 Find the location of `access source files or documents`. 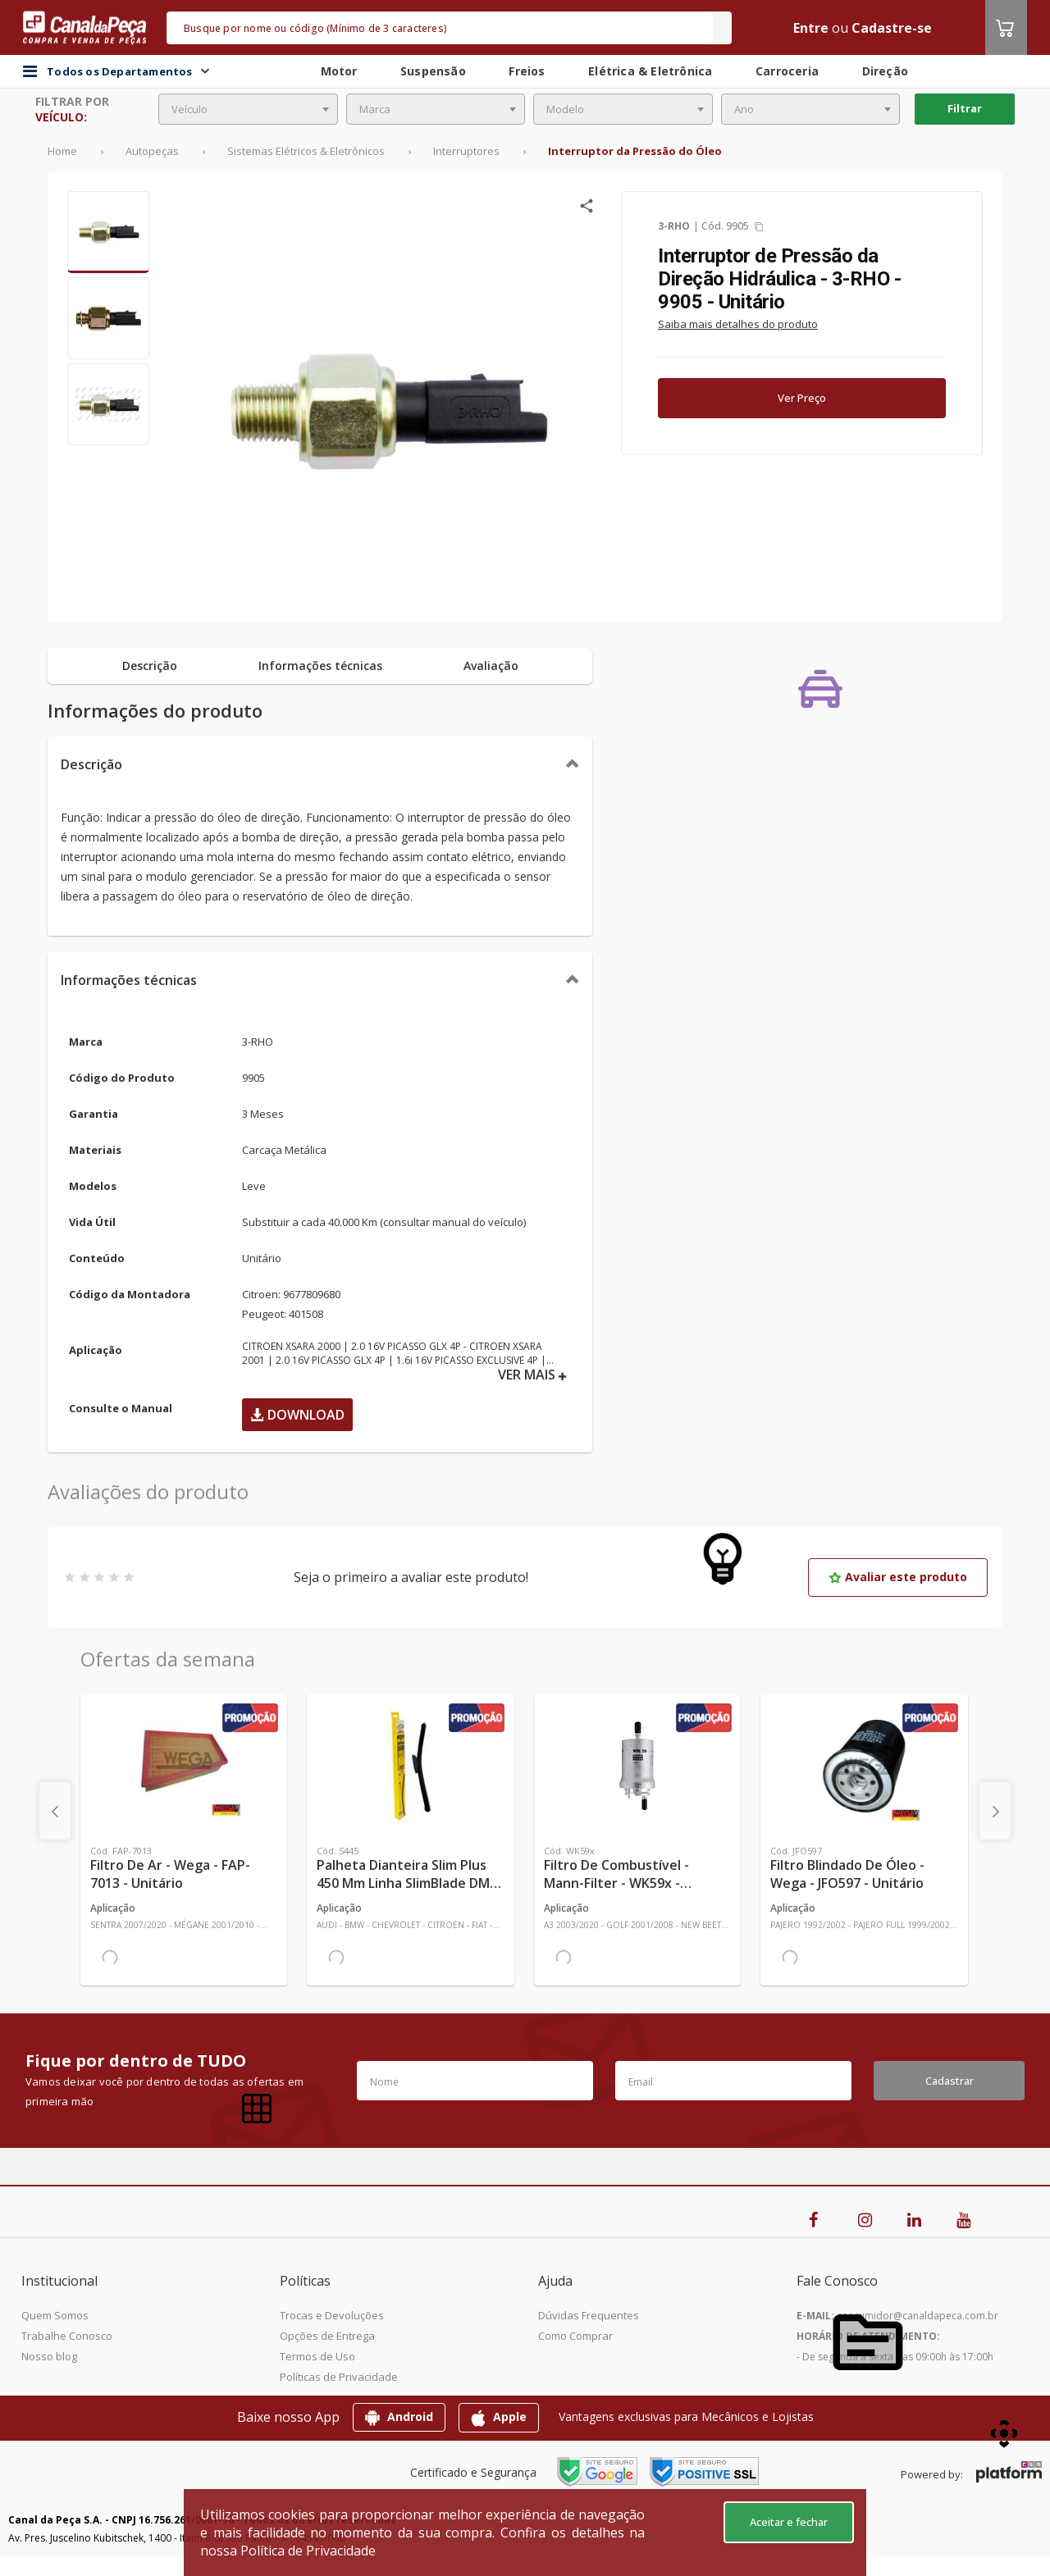

access source files or documents is located at coordinates (868, 2342).